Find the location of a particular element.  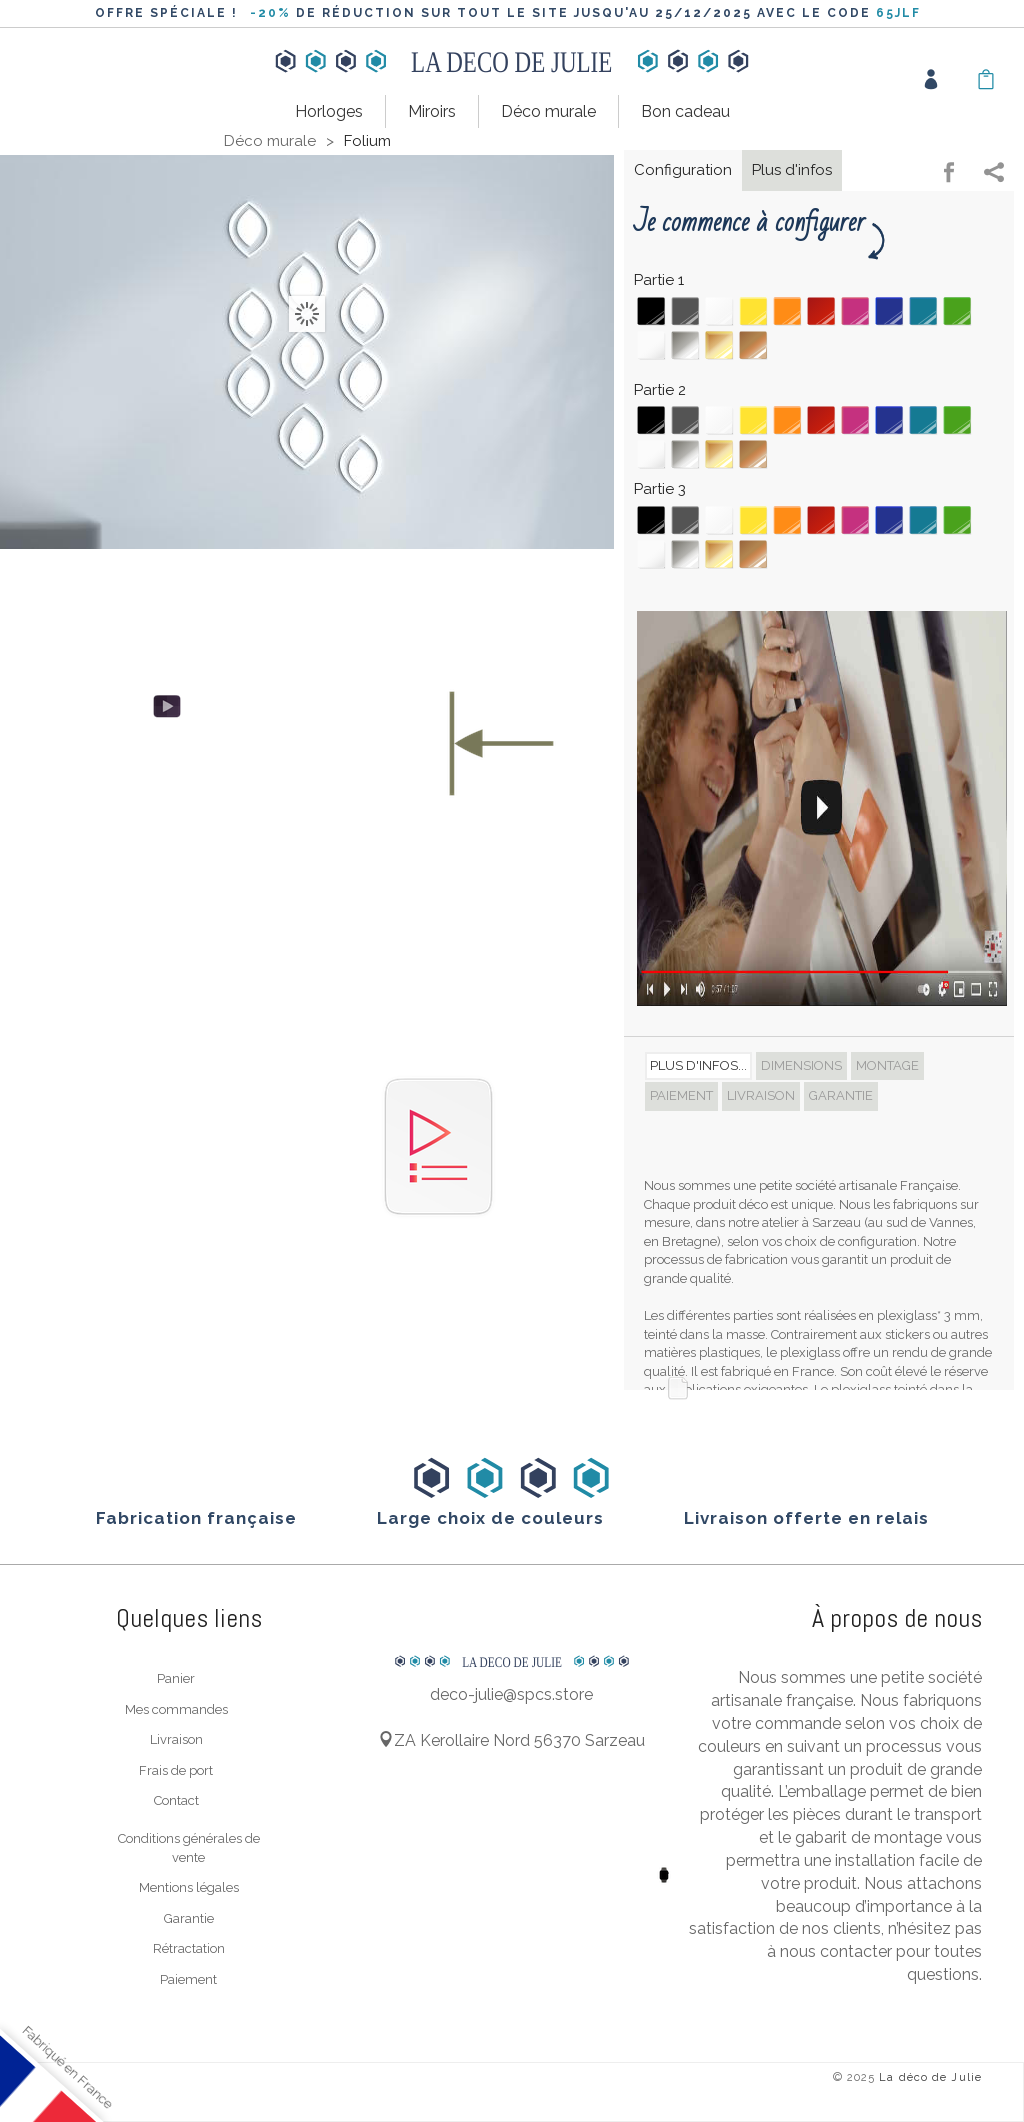

go to the first item in a list or sequence is located at coordinates (501, 743).